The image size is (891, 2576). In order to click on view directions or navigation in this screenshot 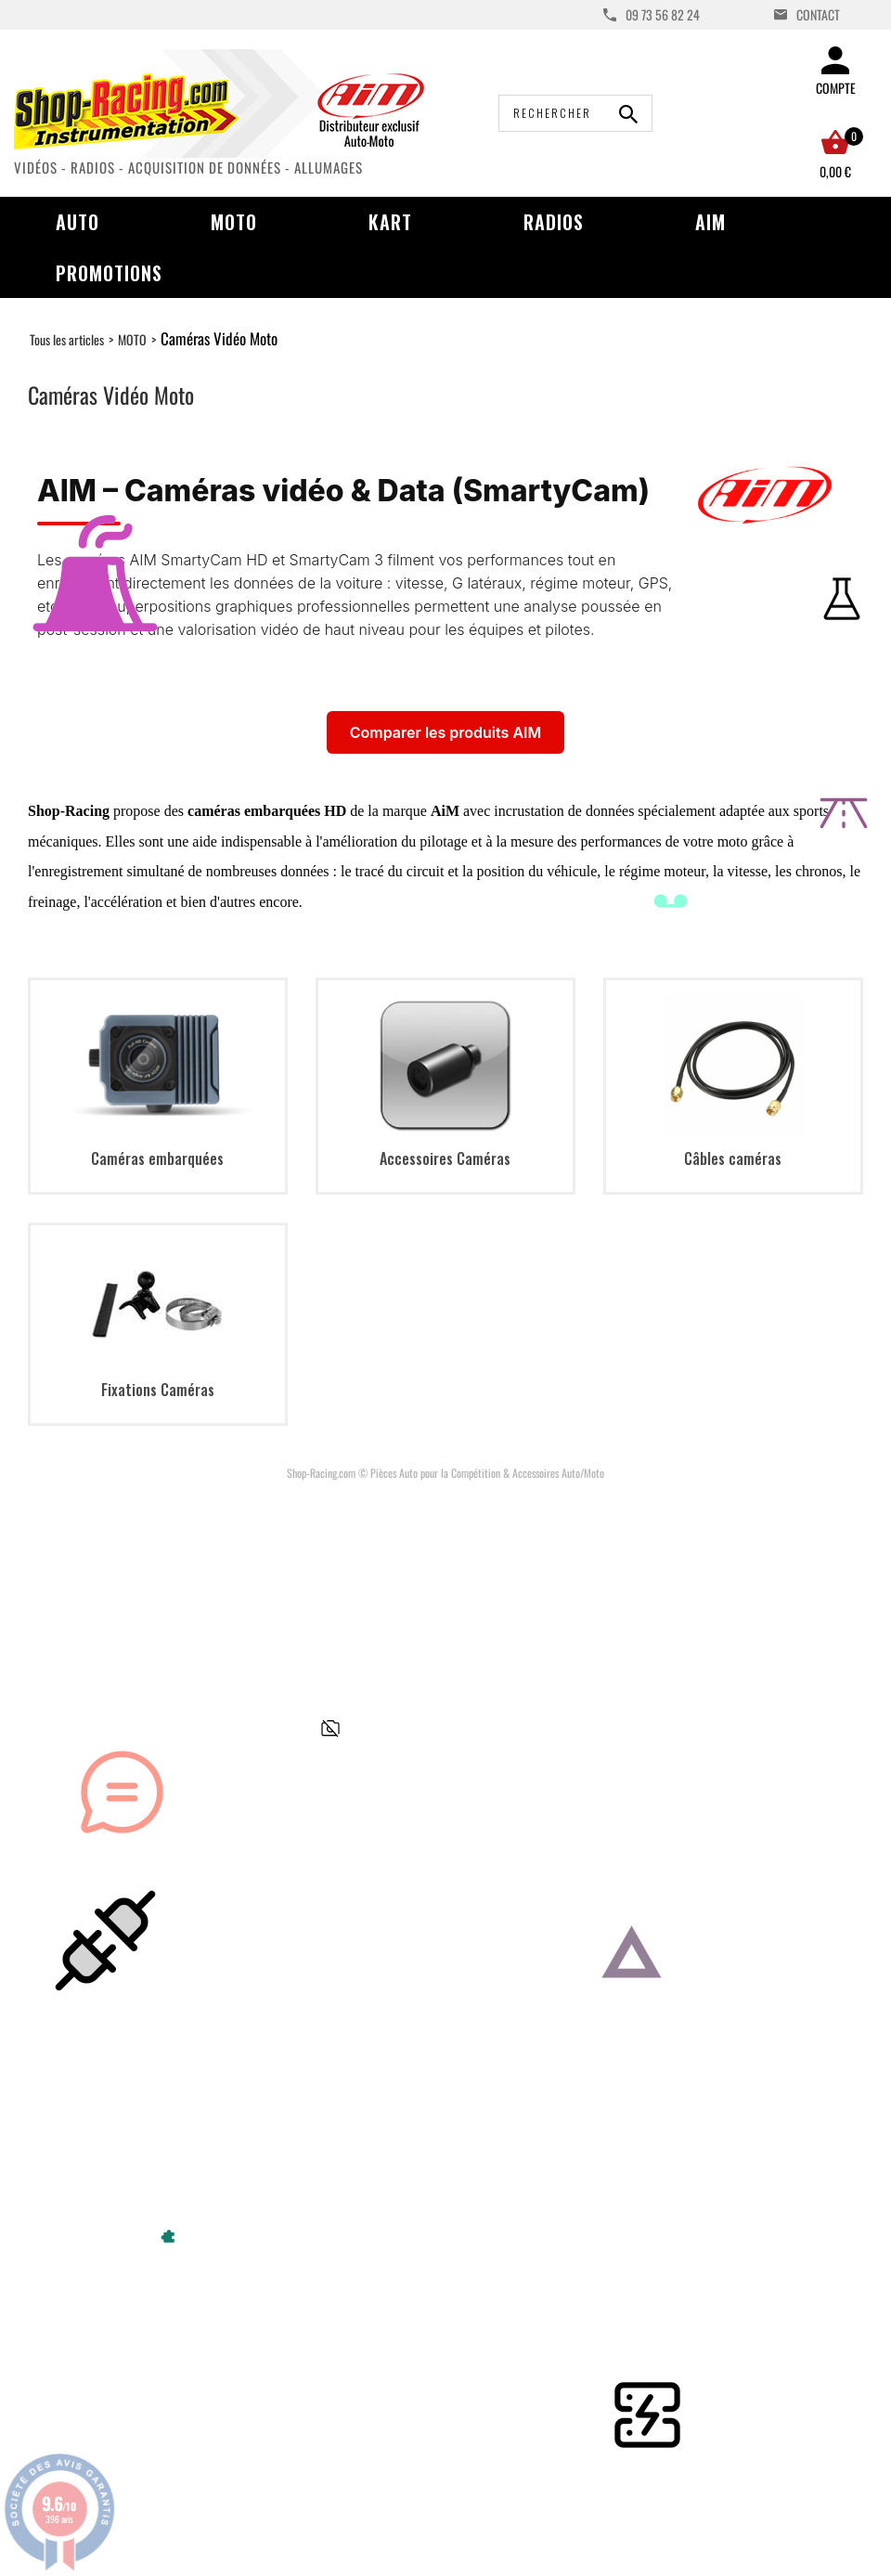, I will do `click(844, 813)`.